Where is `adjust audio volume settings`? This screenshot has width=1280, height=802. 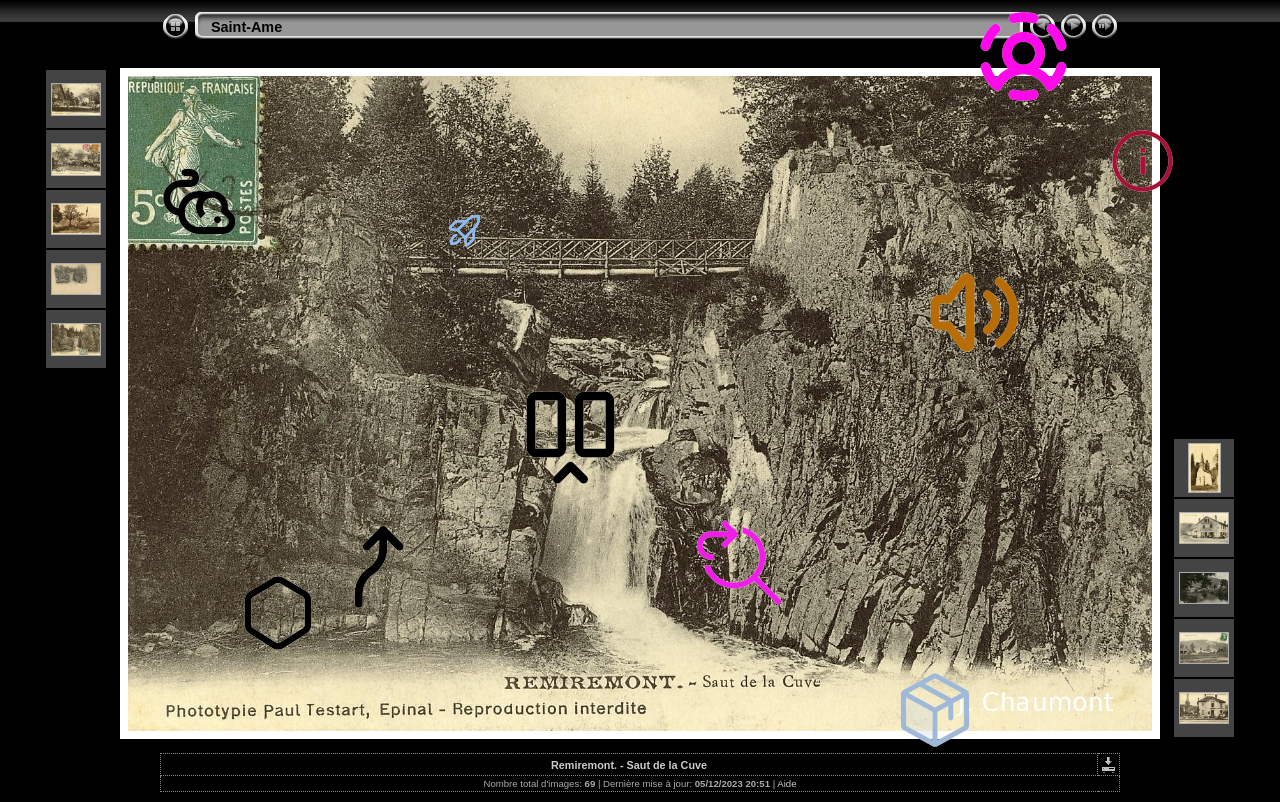 adjust audio volume settings is located at coordinates (974, 312).